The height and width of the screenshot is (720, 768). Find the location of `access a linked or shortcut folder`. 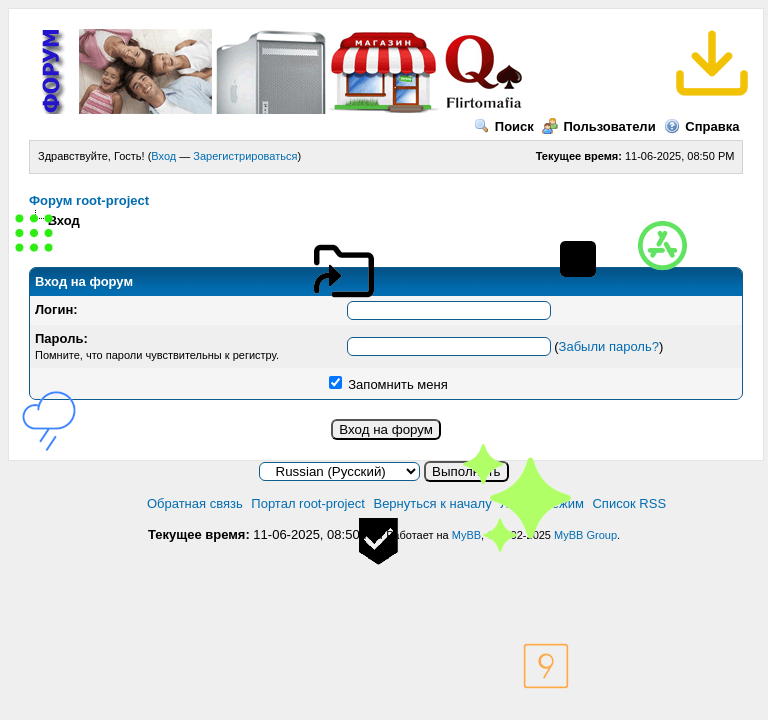

access a linked or shortcut folder is located at coordinates (344, 271).